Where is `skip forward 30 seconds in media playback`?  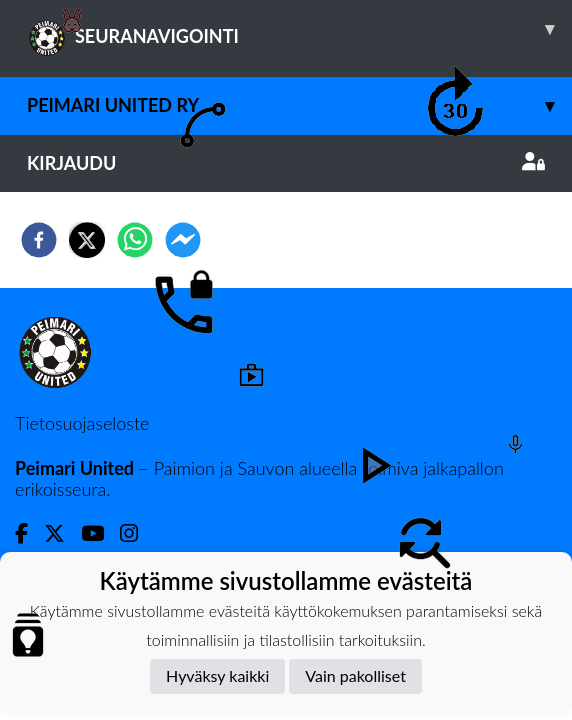 skip forward 30 seconds in media playback is located at coordinates (455, 104).